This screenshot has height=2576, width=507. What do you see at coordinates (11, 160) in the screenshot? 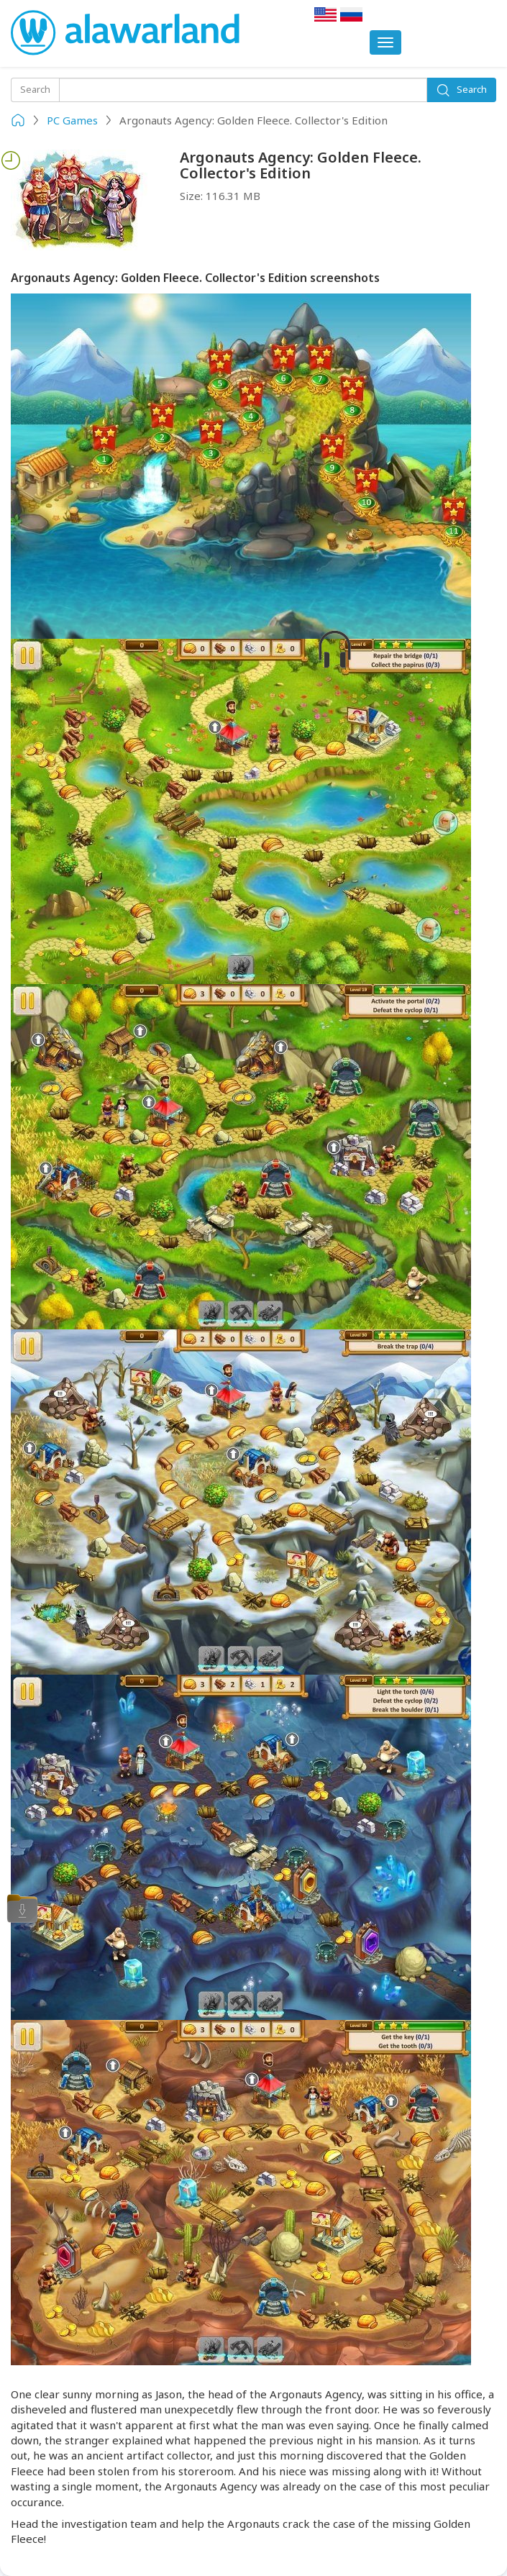
I see `view recently used emojis` at bounding box center [11, 160].